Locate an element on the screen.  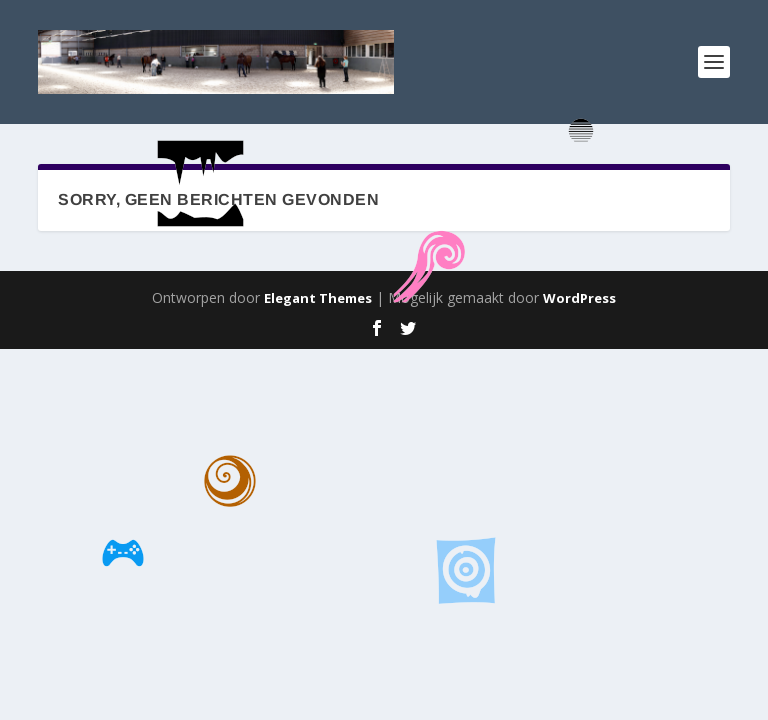
retro or synthwave style sun decoration is located at coordinates (581, 131).